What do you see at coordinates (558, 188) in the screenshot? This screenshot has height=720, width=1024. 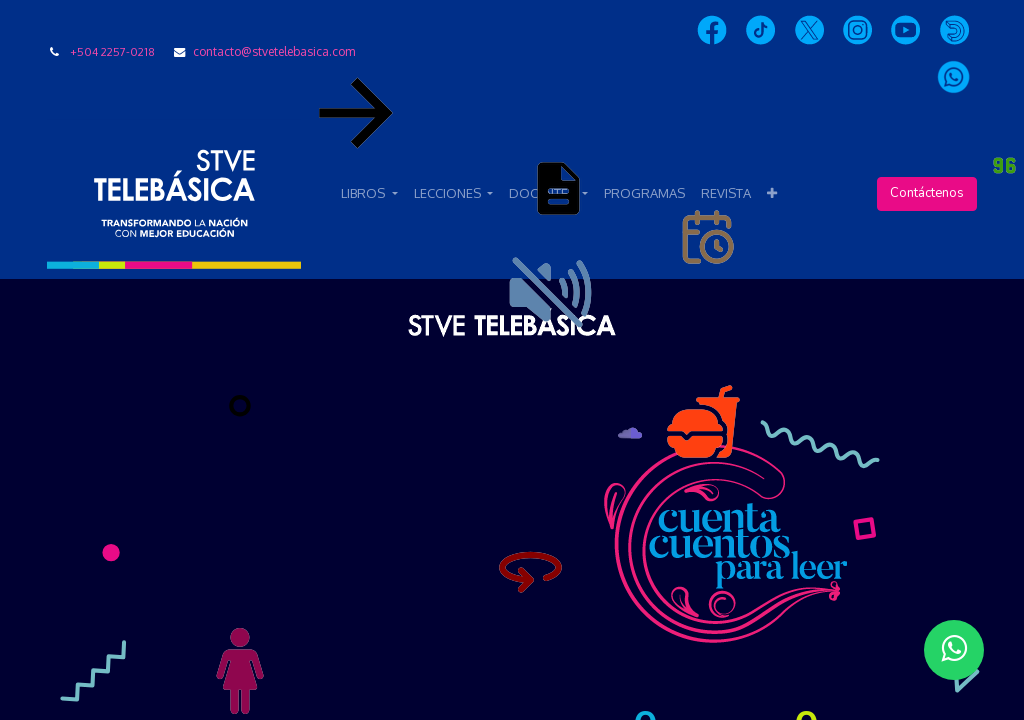 I see `view document details` at bounding box center [558, 188].